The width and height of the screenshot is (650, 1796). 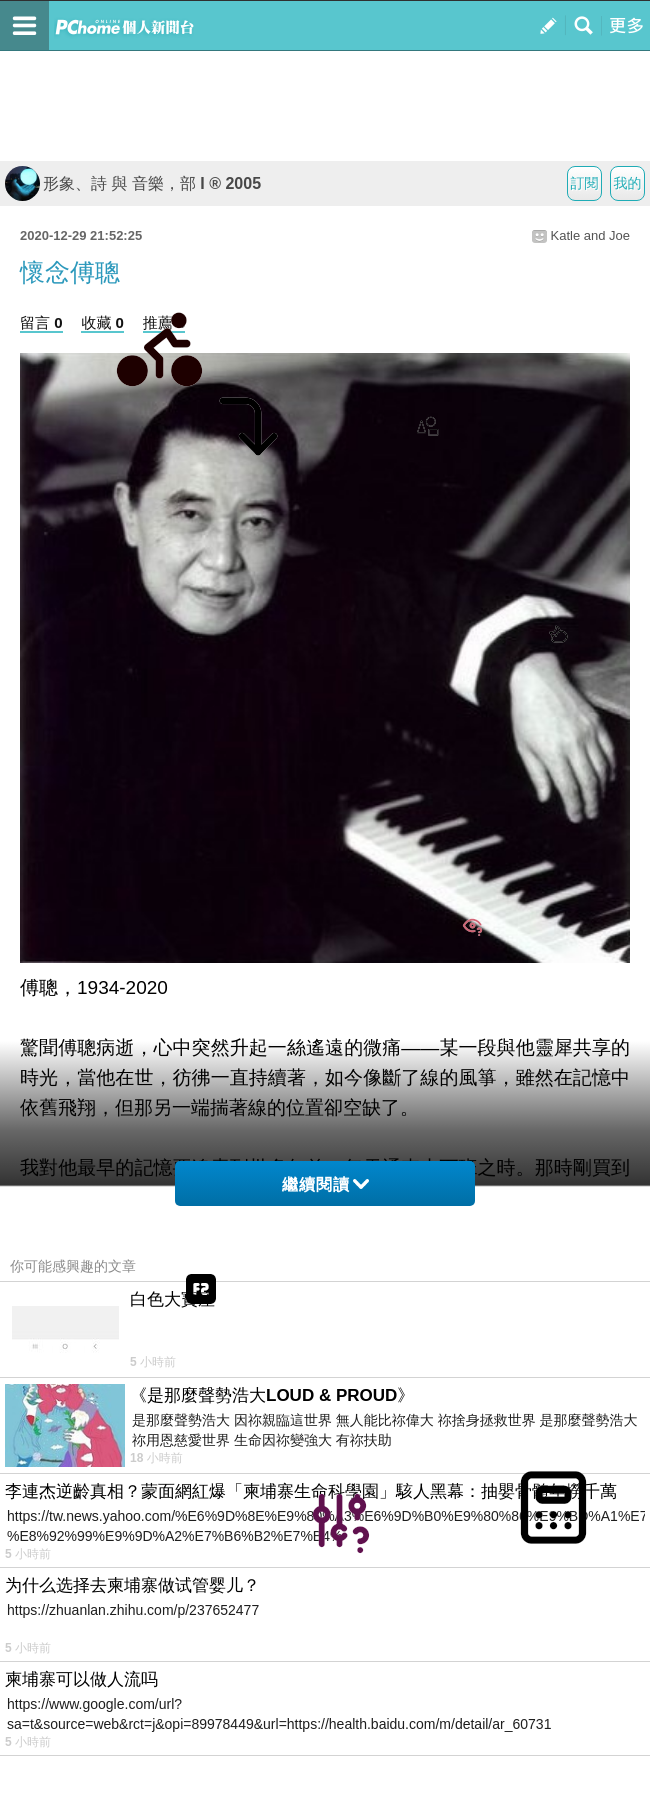 I want to click on select cycling as your transportation mode, so click(x=159, y=347).